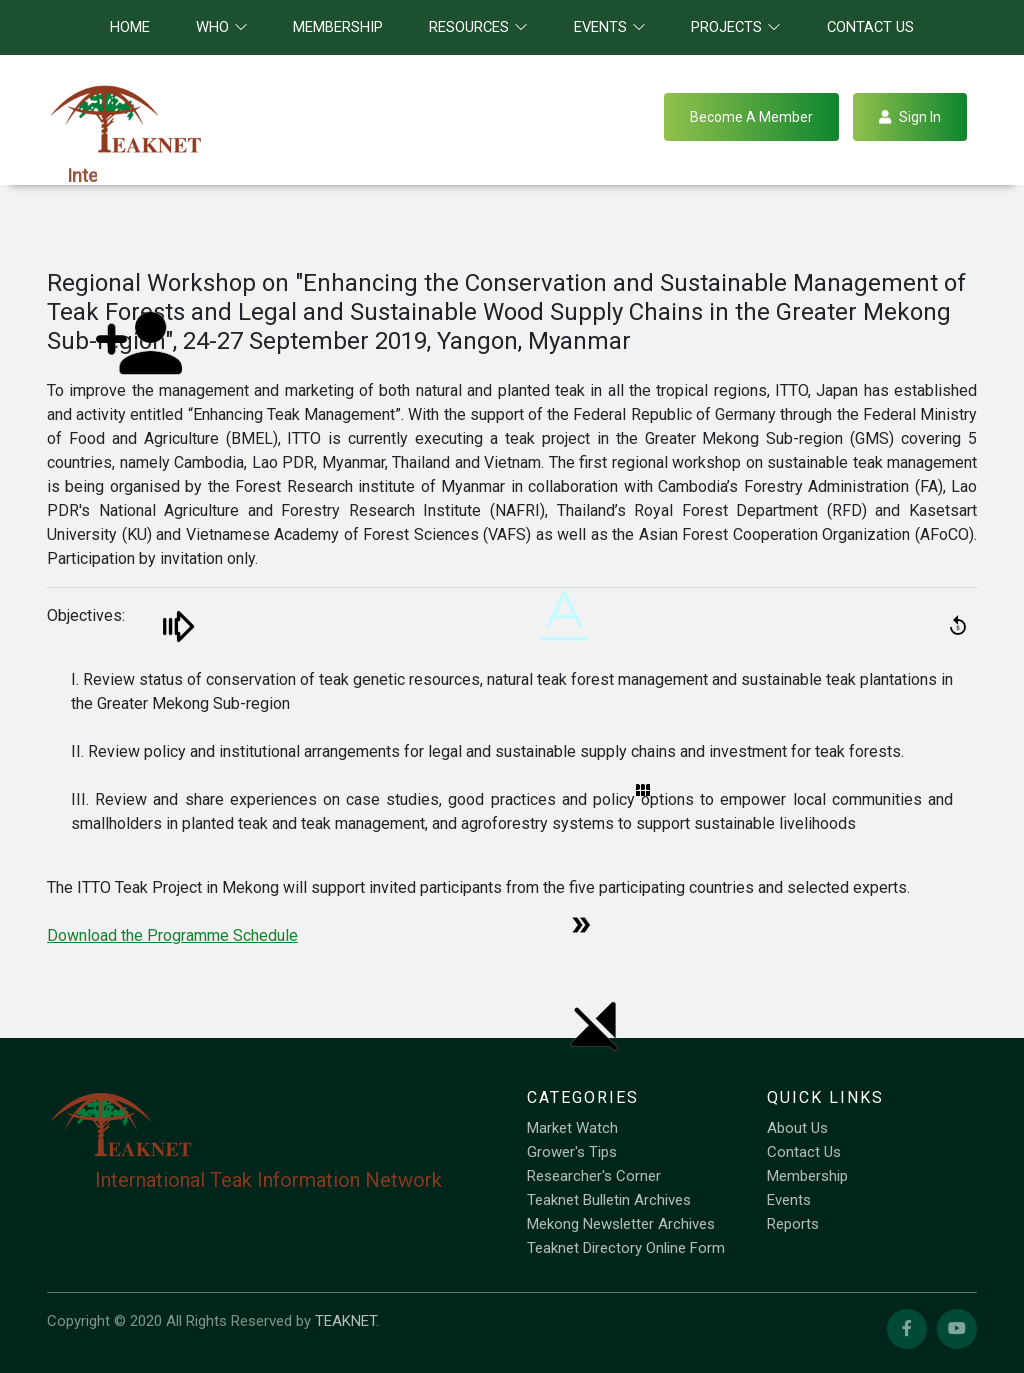 The height and width of the screenshot is (1373, 1024). Describe the element at coordinates (564, 616) in the screenshot. I see `underline selected text` at that location.